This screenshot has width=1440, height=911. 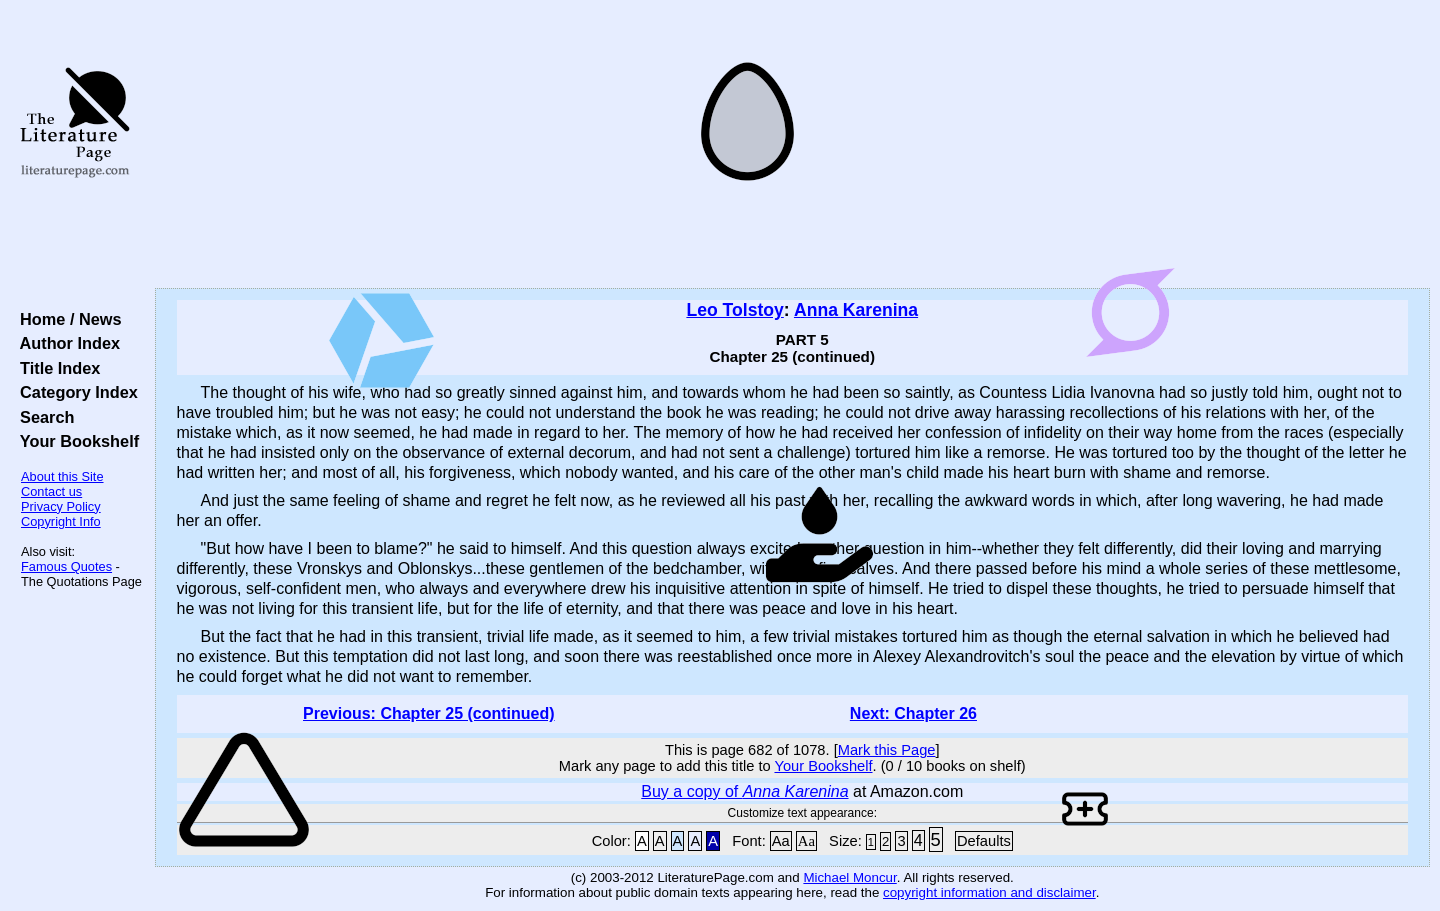 I want to click on indicates egg or egg-related content, so click(x=747, y=121).